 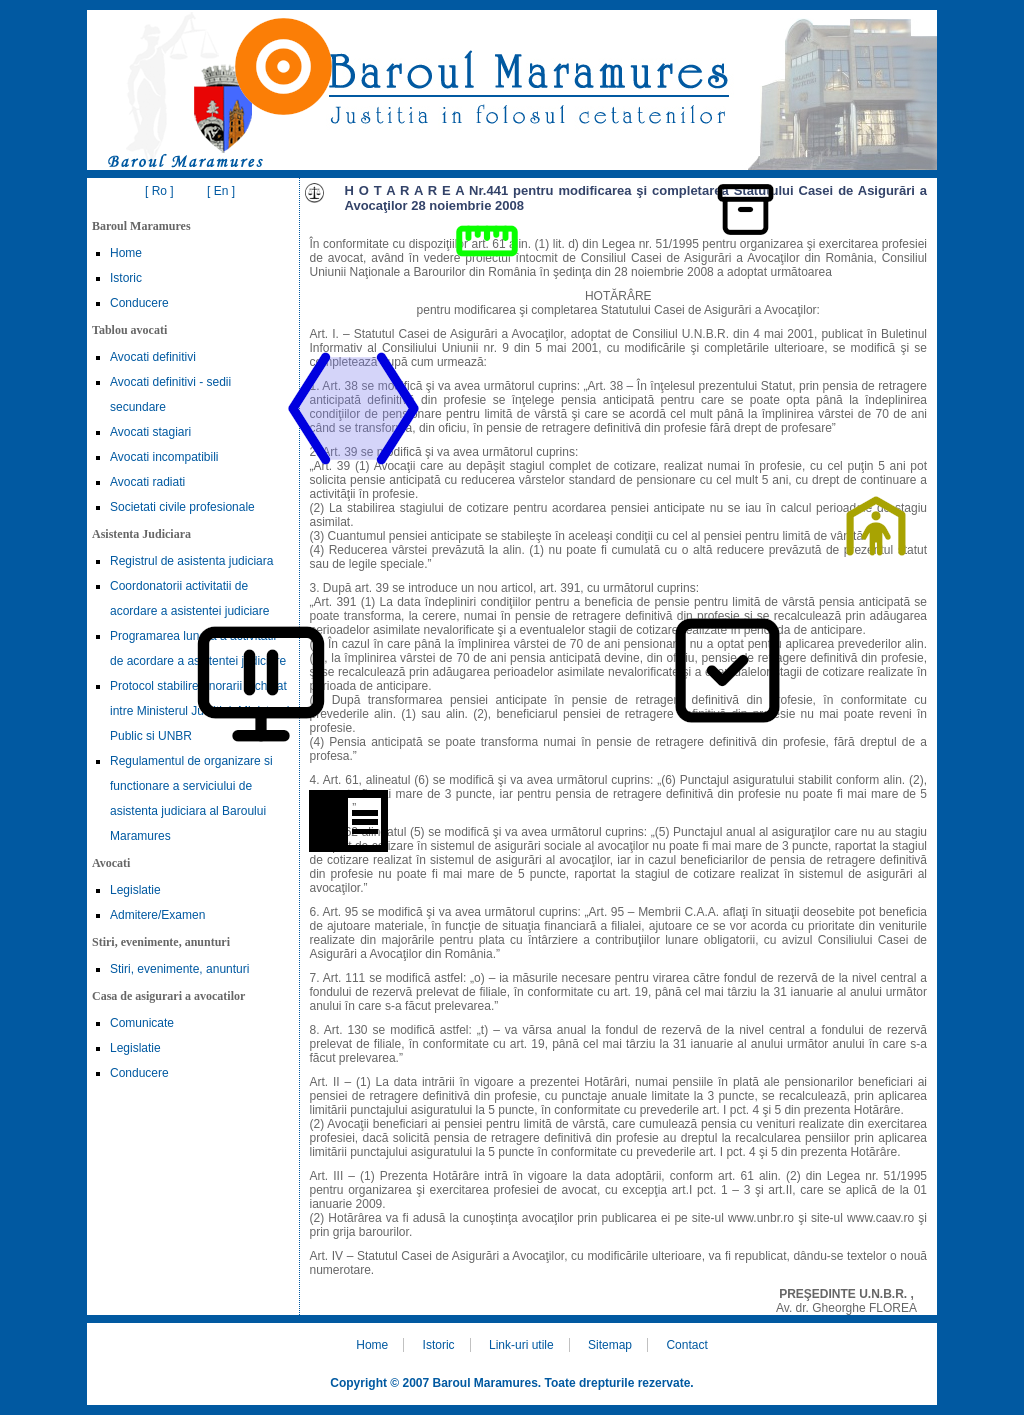 I want to click on view or edit source code, so click(x=353, y=408).